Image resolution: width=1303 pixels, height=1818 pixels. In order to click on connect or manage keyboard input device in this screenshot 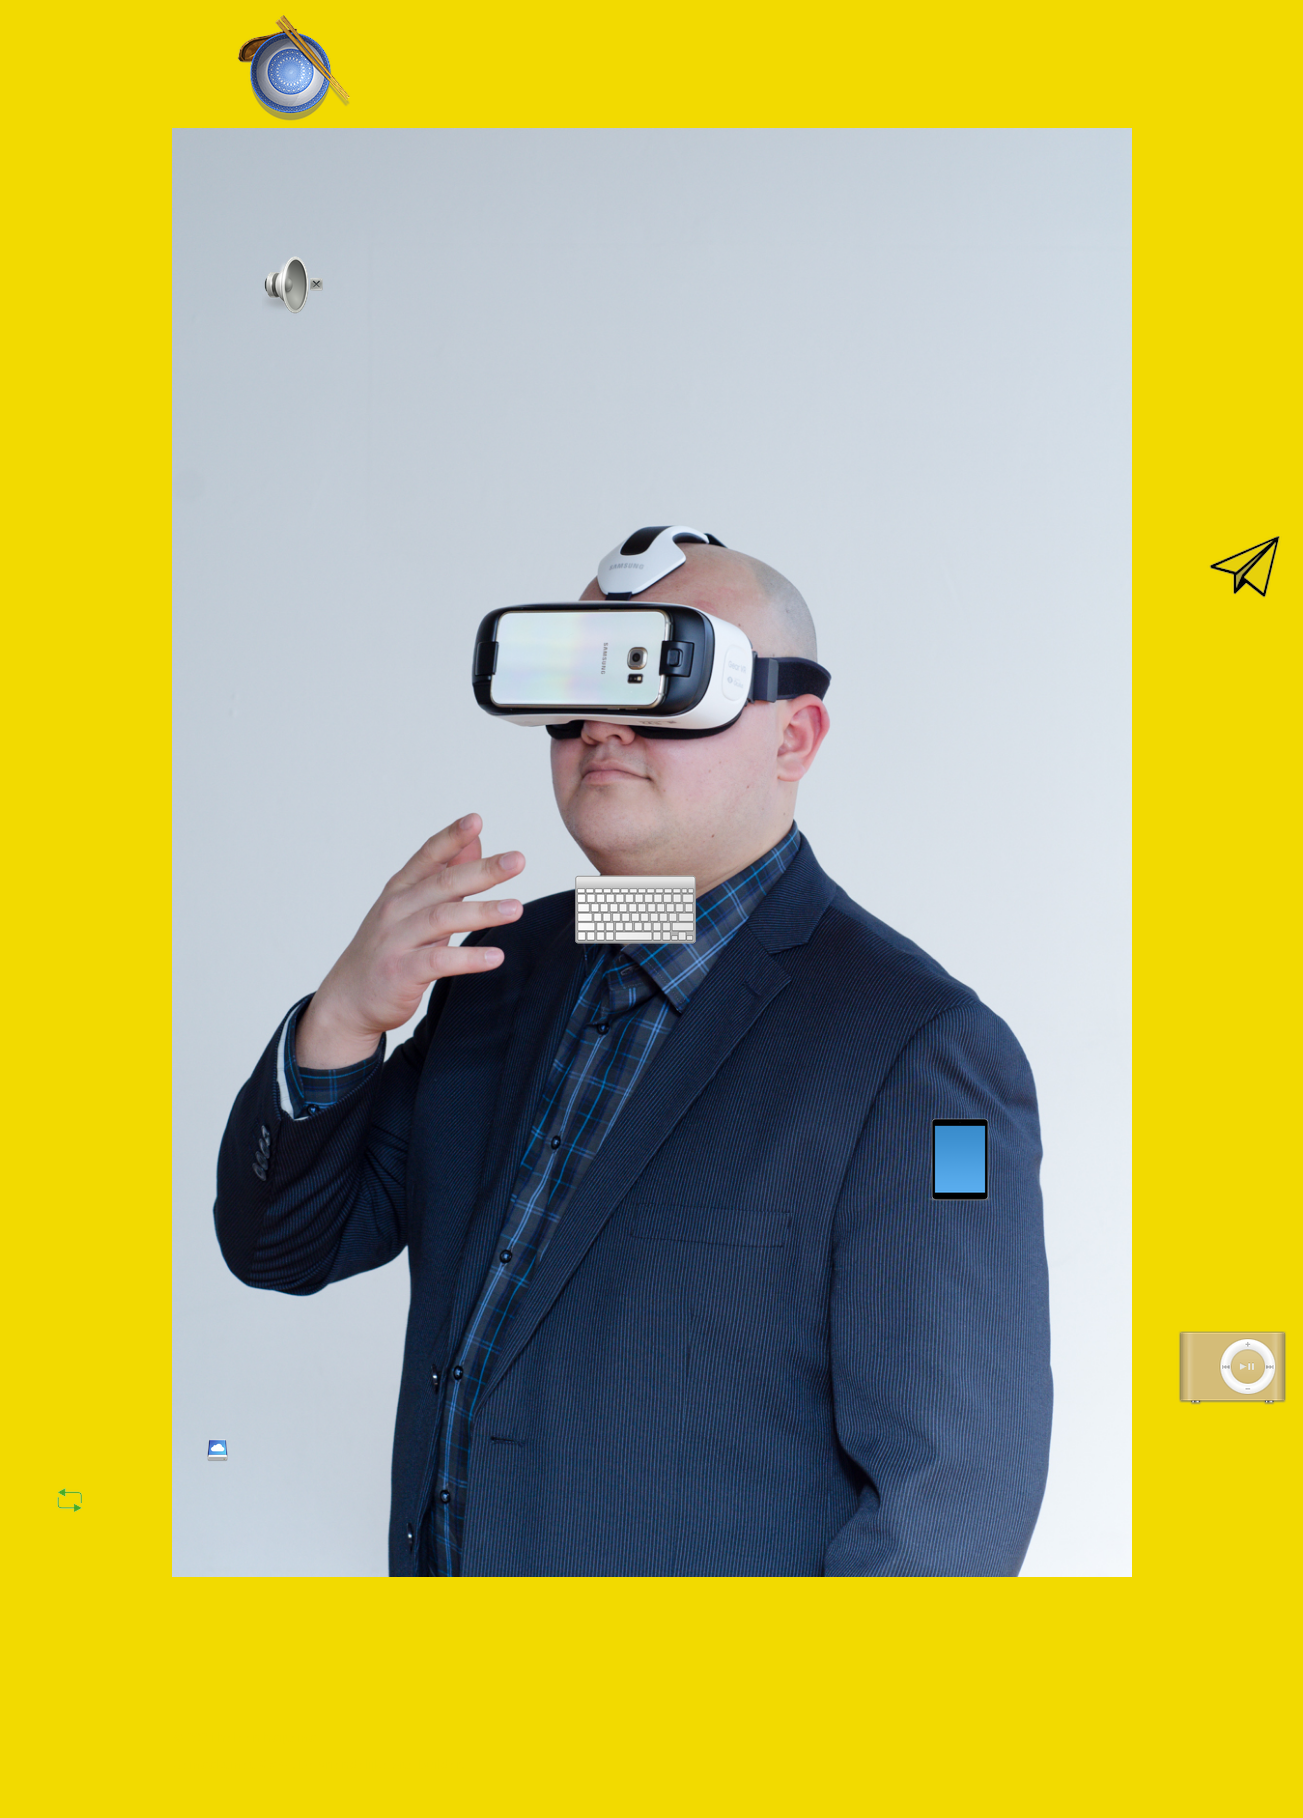, I will do `click(635, 909)`.